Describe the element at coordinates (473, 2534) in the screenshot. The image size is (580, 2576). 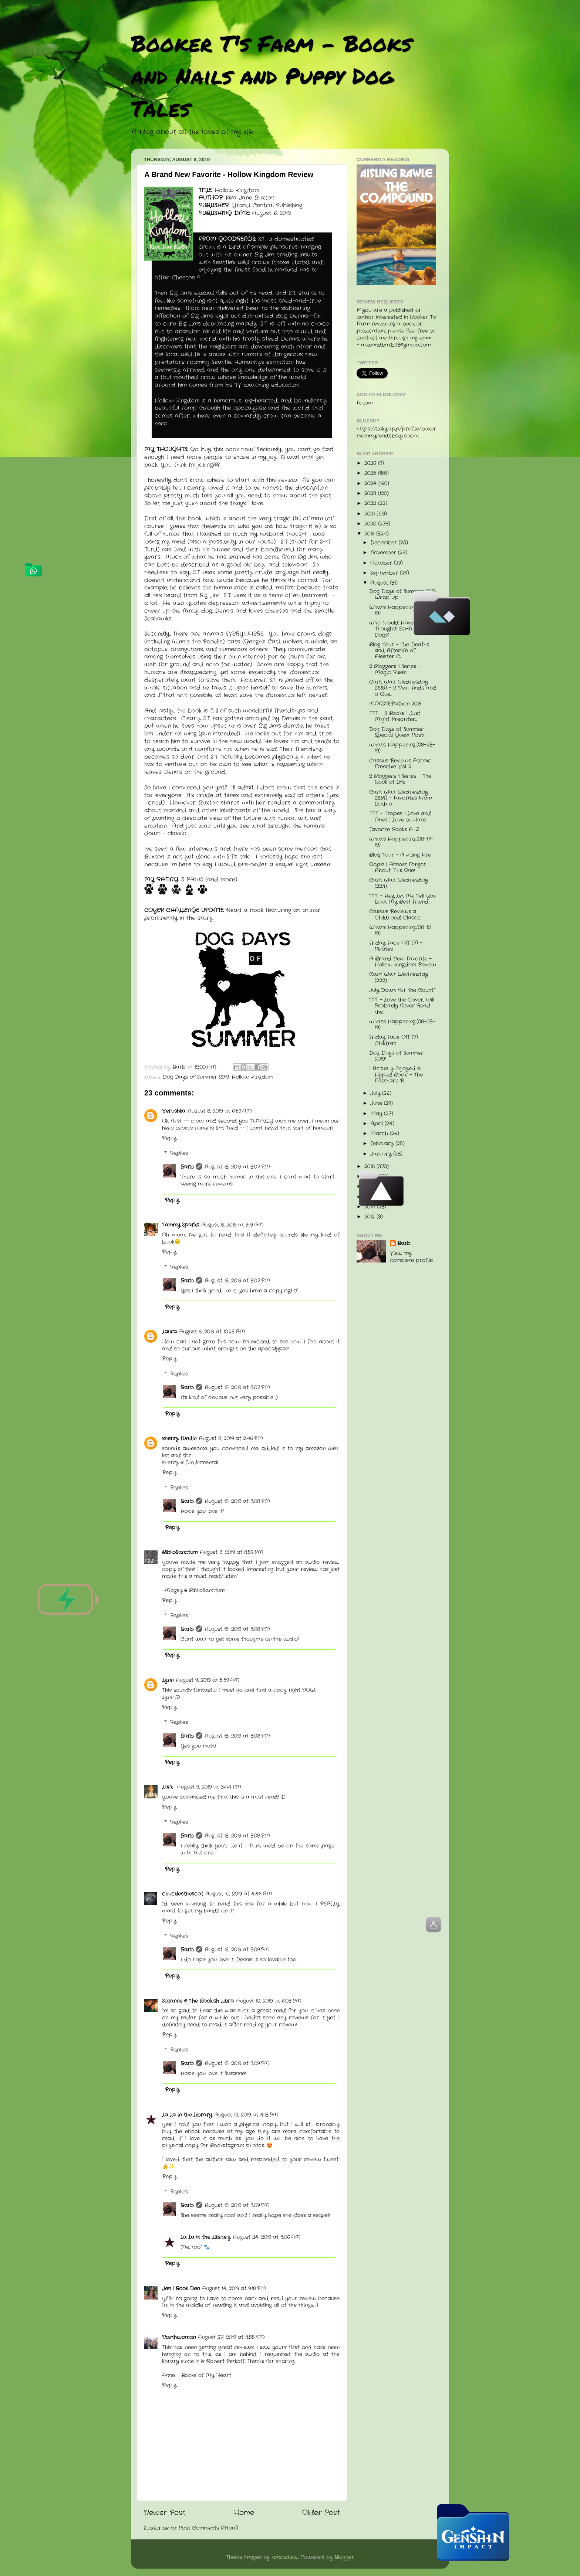
I see `open genshin impact game files folder` at that location.